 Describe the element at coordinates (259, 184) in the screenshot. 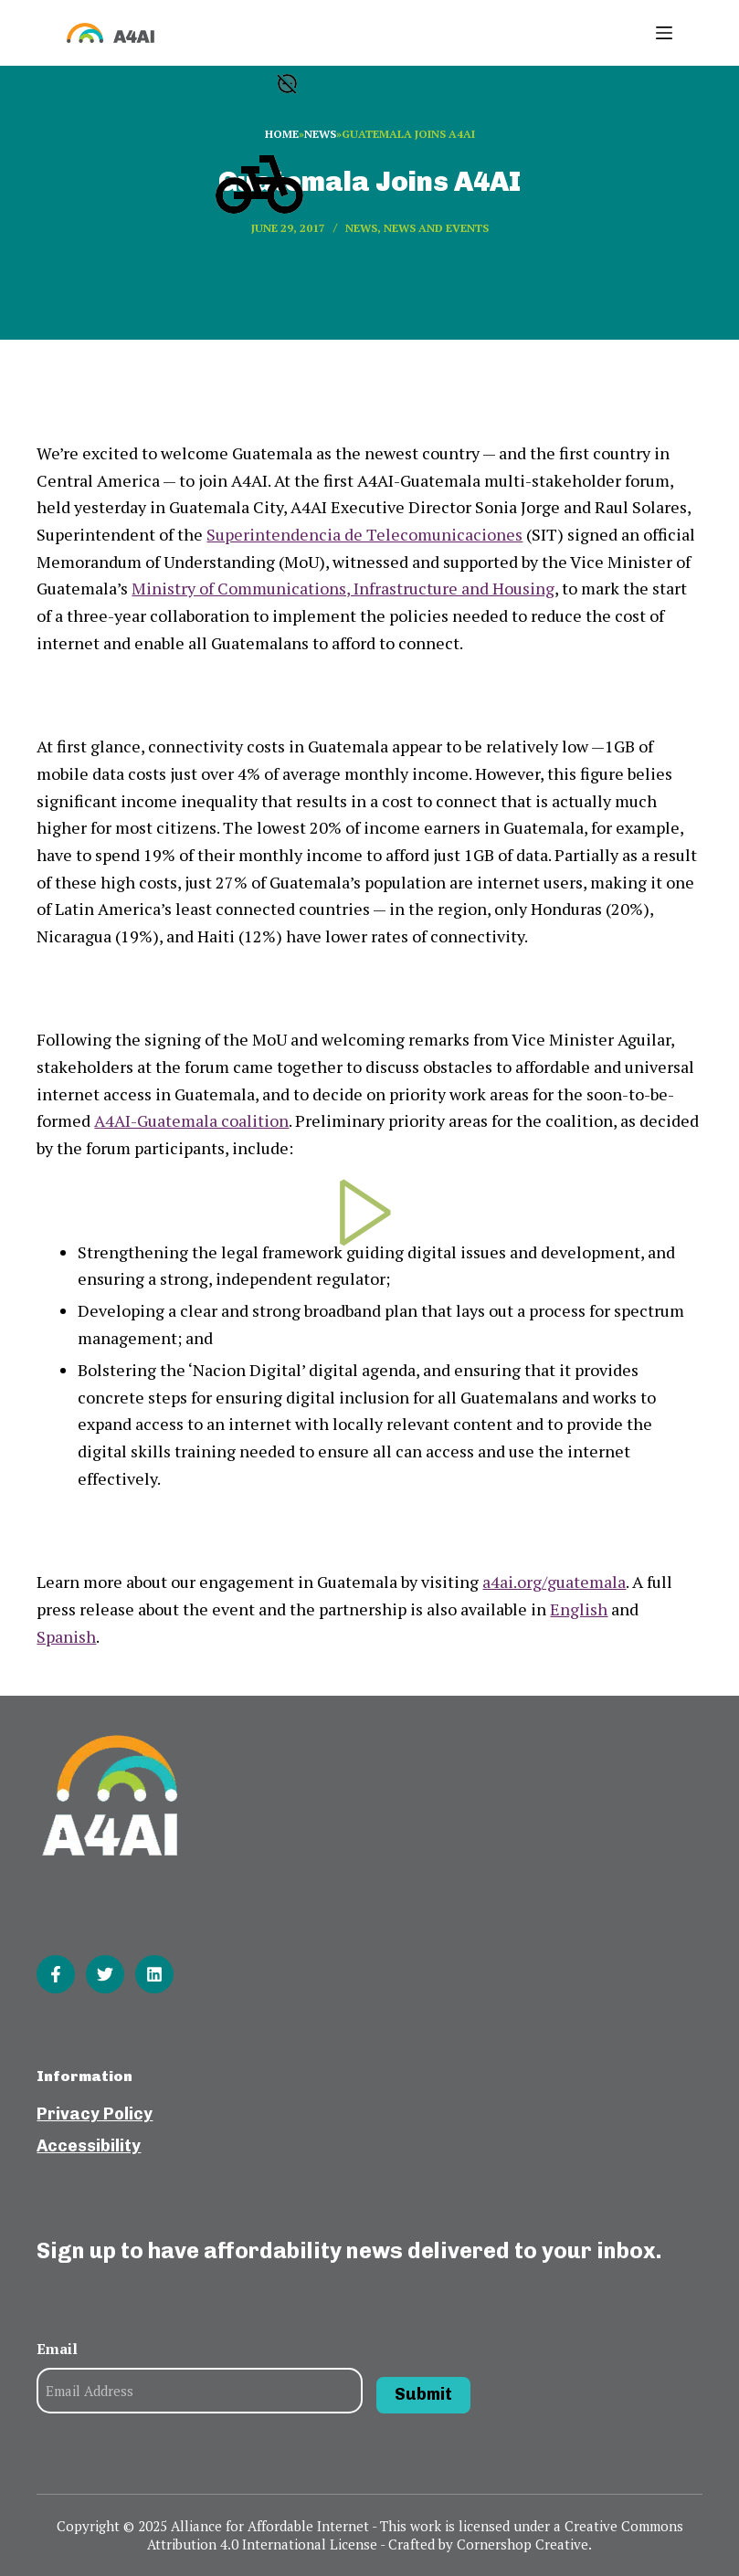

I see `access bike routes or cycling directions` at that location.